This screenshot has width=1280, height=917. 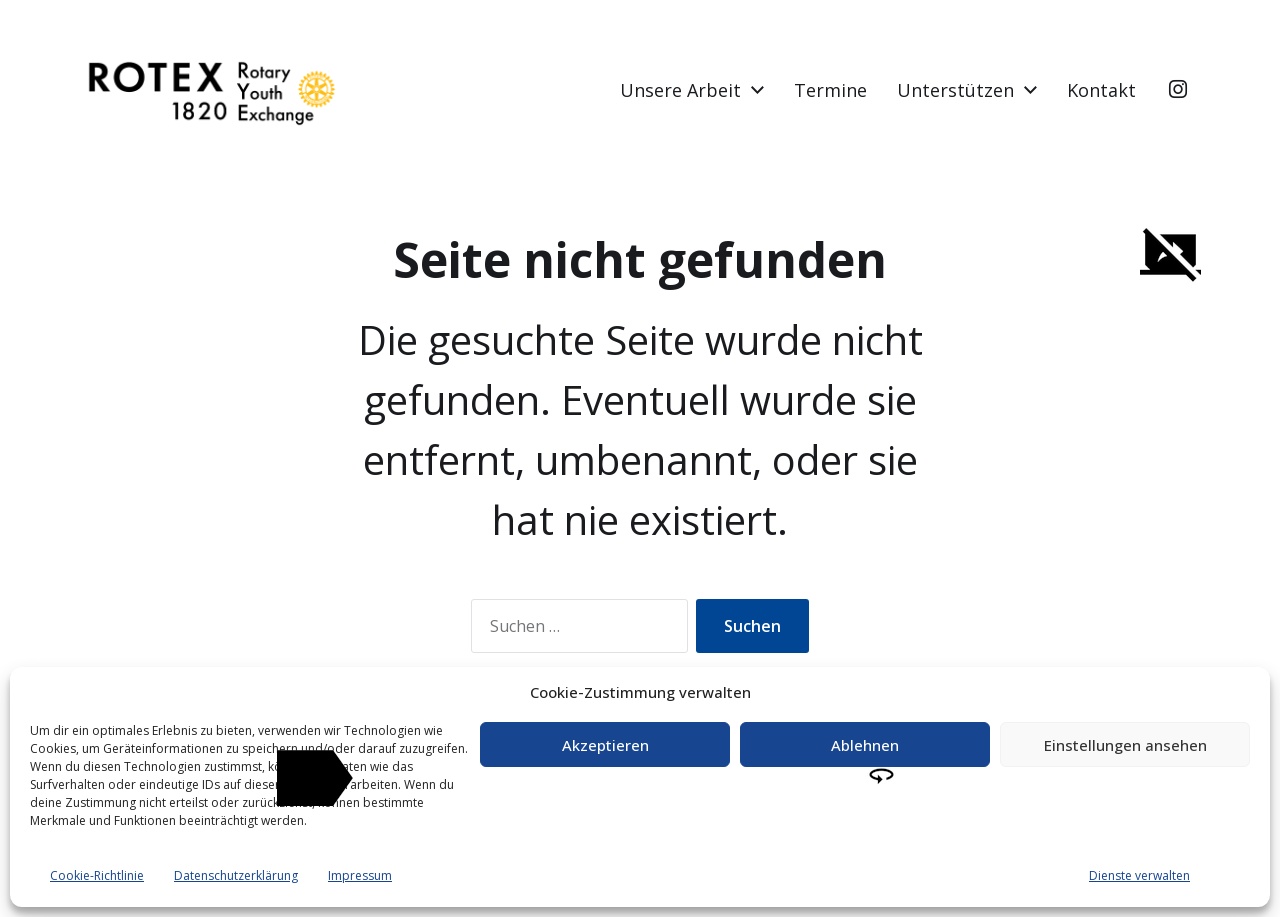 I want to click on stop sharing your screen, so click(x=1170, y=254).